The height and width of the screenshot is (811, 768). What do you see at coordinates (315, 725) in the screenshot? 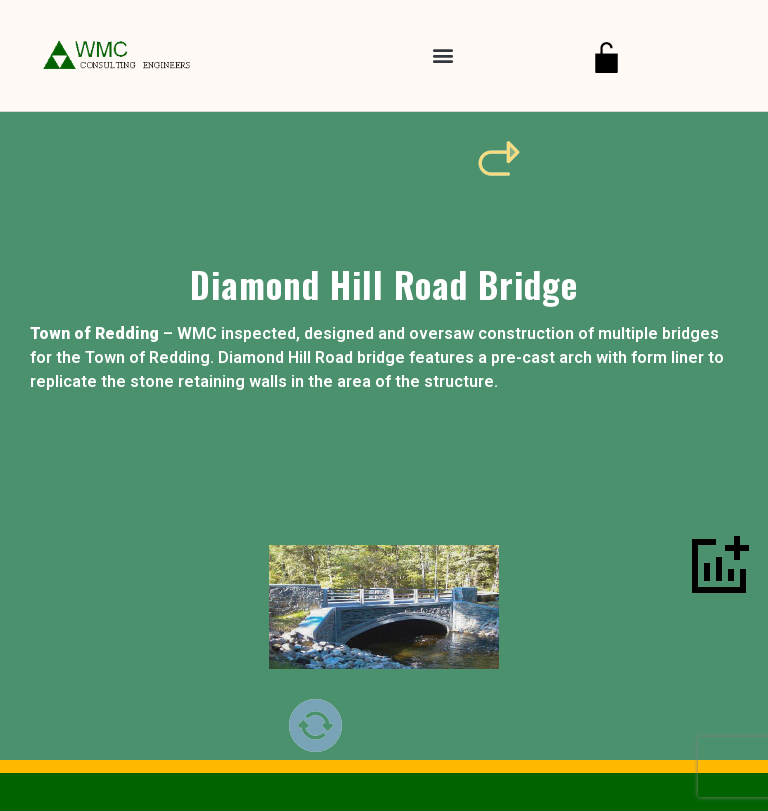
I see `sync data or refresh content` at bounding box center [315, 725].